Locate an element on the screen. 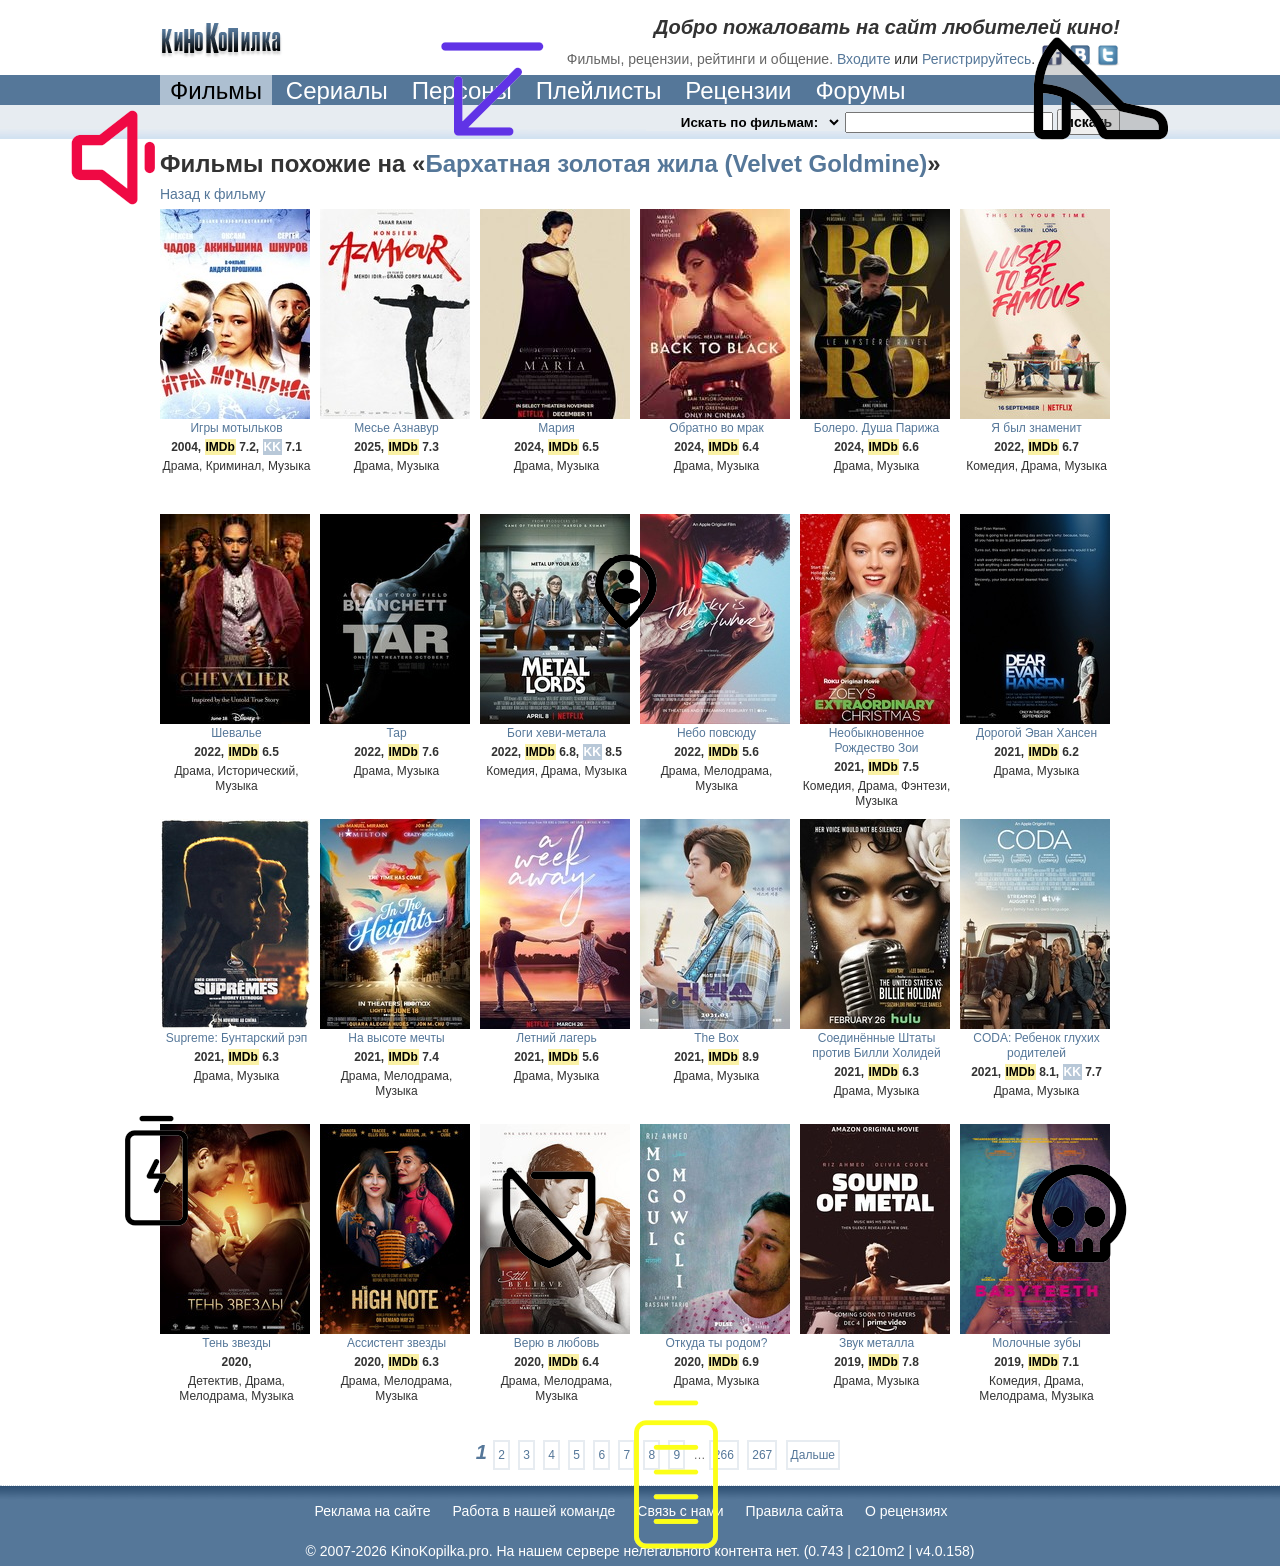  move content to bottom-left corner is located at coordinates (488, 89).